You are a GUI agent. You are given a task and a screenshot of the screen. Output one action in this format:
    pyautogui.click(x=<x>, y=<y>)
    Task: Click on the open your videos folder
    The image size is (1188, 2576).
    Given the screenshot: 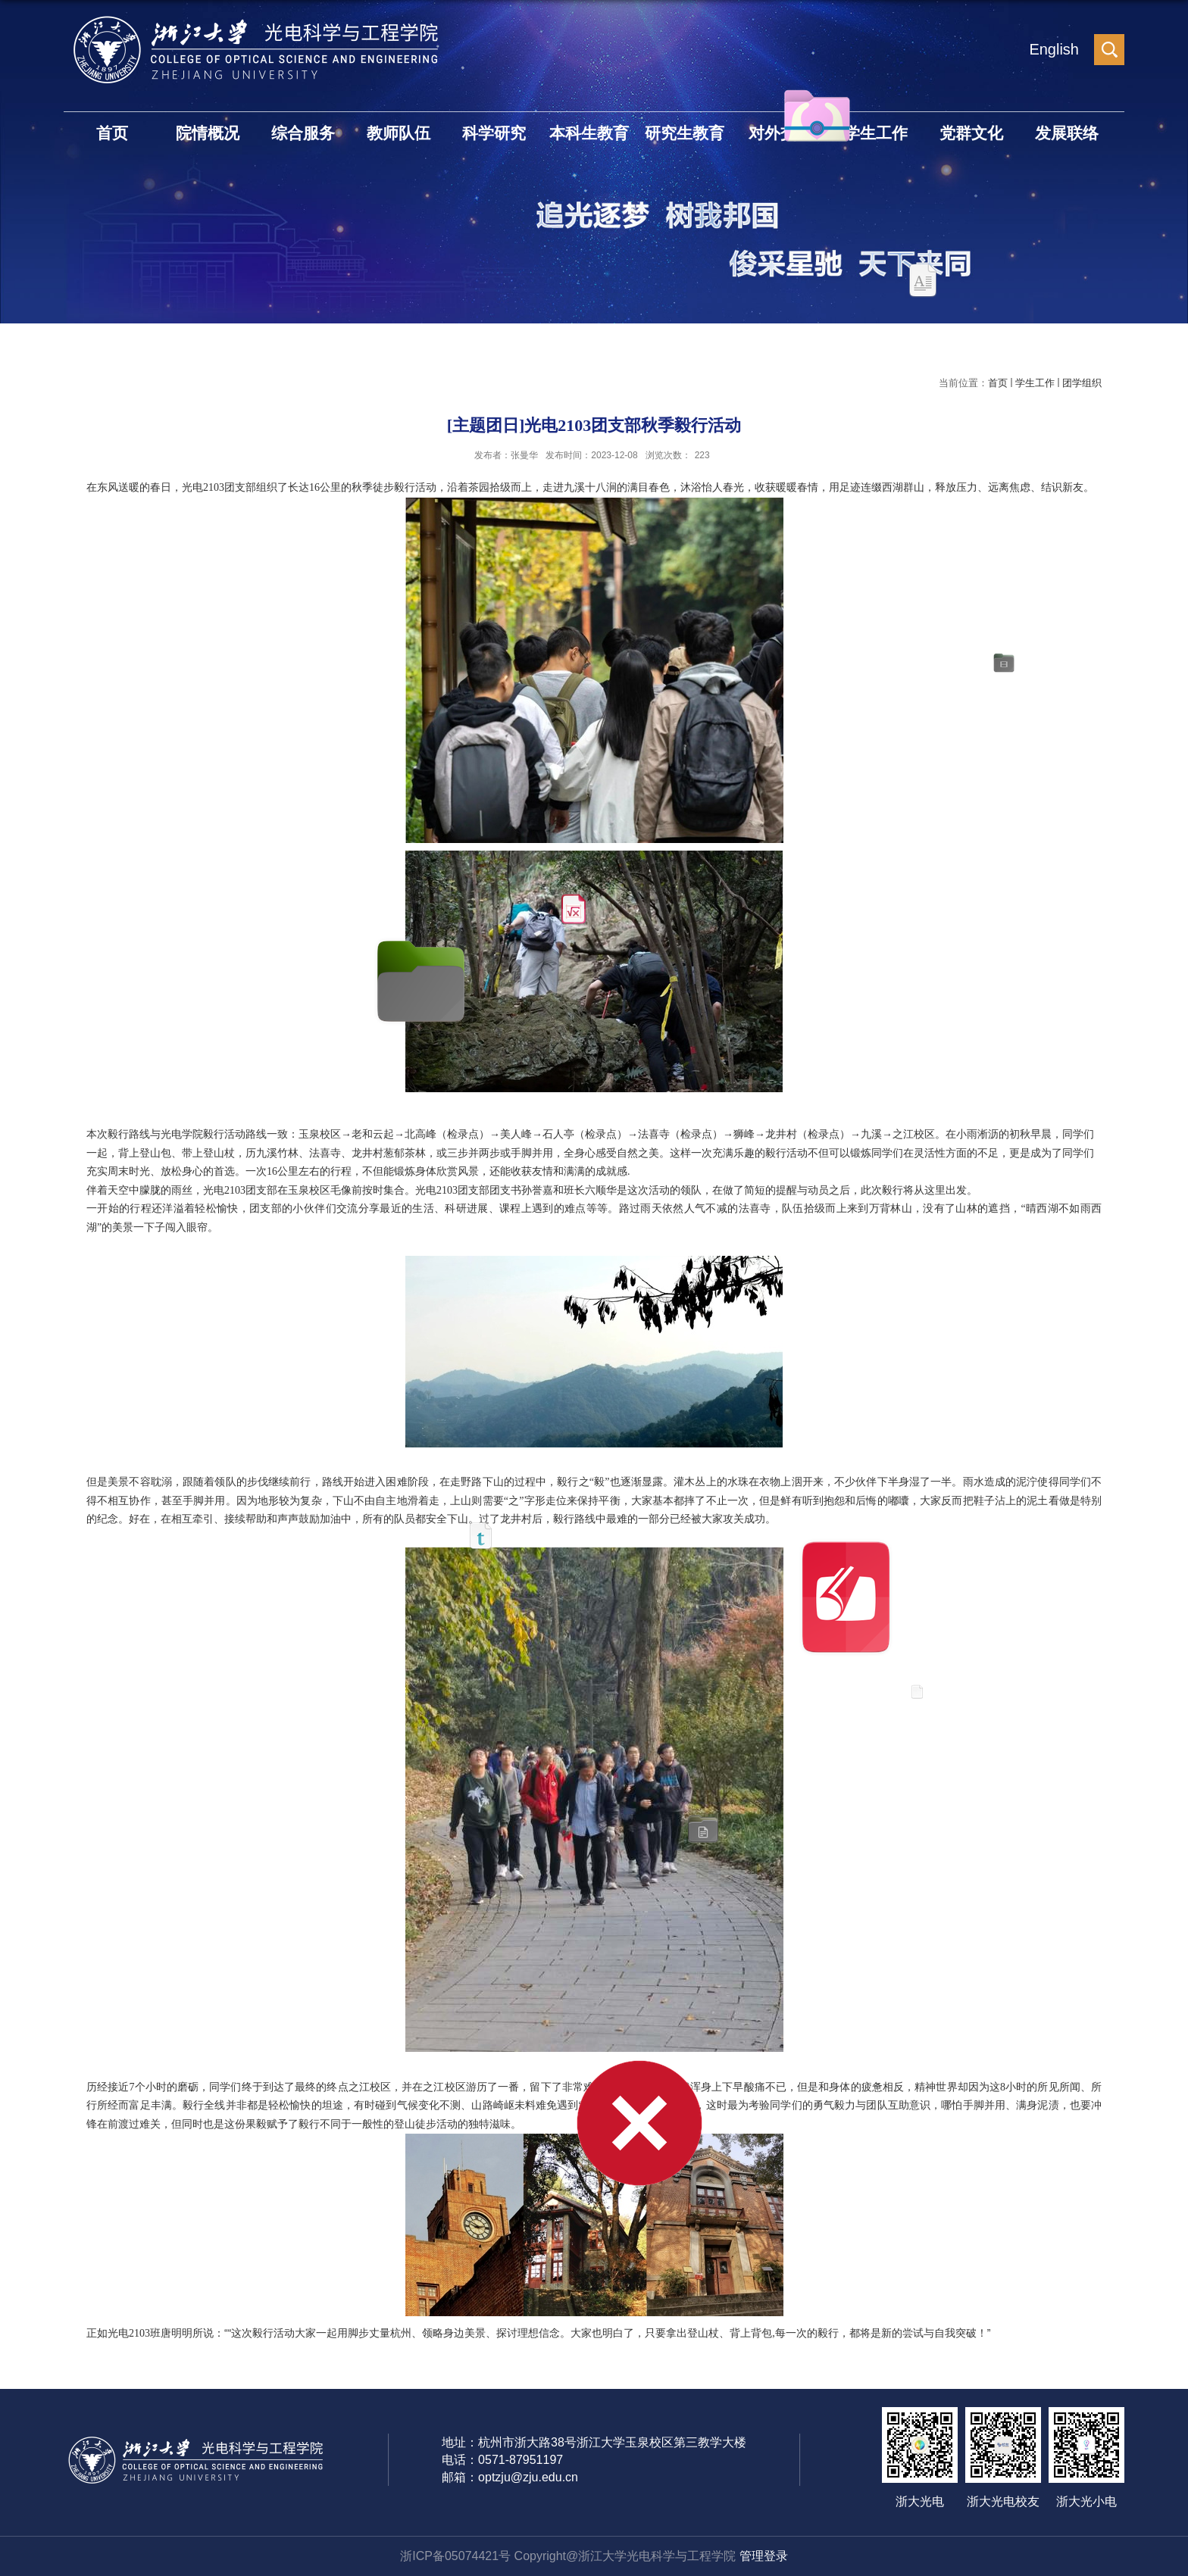 What is the action you would take?
    pyautogui.click(x=1004, y=663)
    